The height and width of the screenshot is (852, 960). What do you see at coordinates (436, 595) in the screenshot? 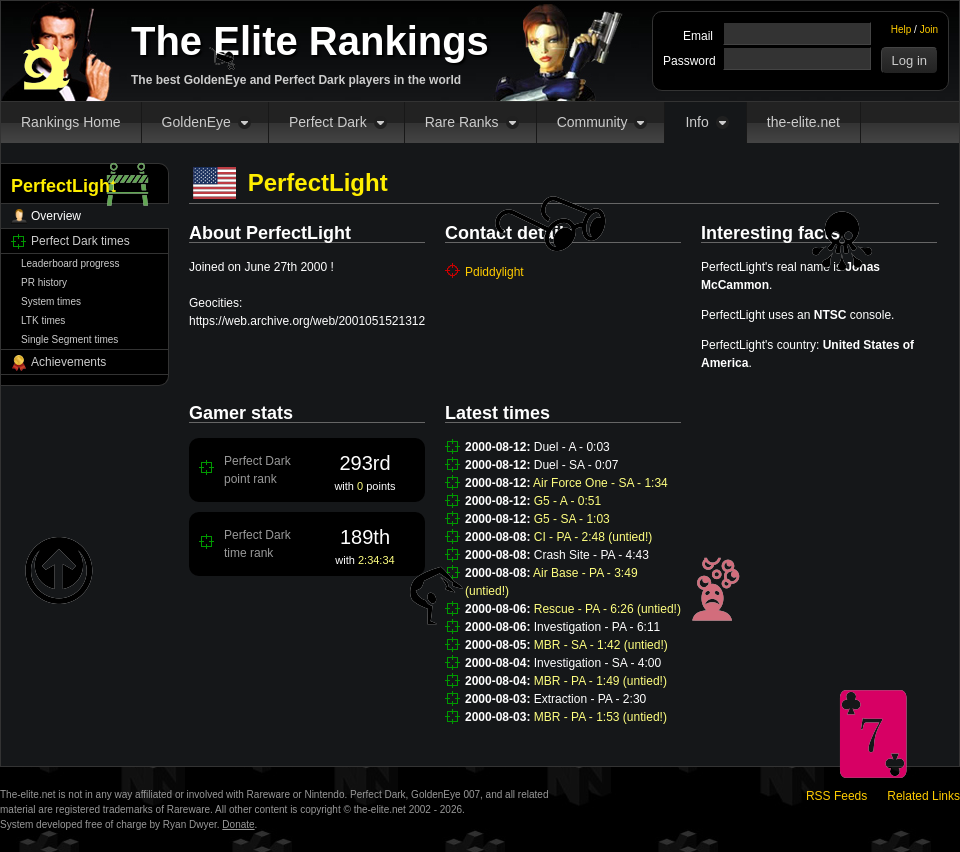
I see `indicates flexibility or acrobatics skill` at bounding box center [436, 595].